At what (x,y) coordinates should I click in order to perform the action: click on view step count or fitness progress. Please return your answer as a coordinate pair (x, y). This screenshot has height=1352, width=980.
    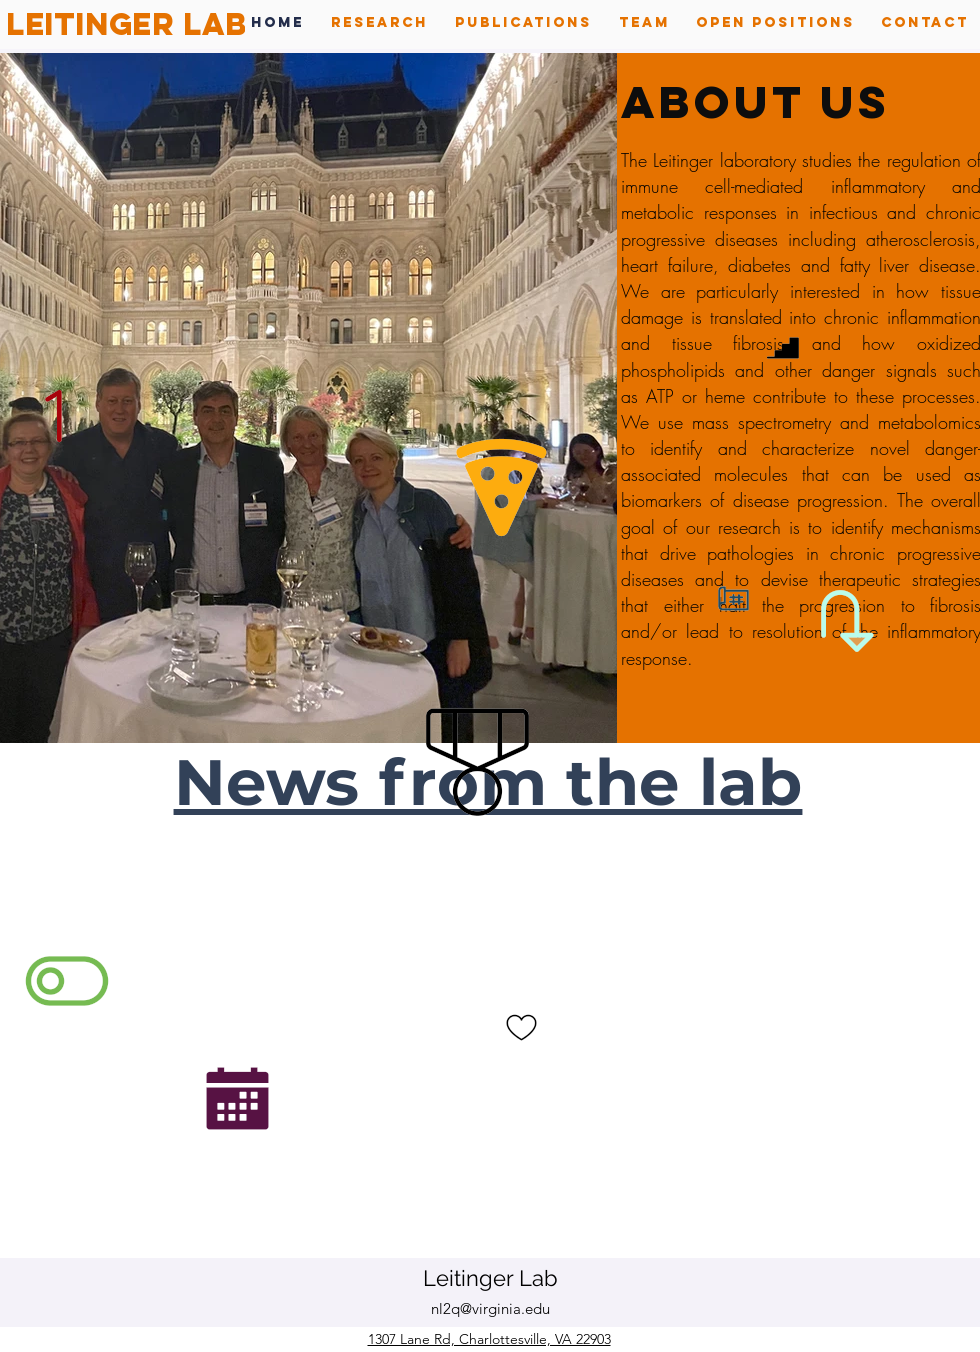
    Looking at the image, I should click on (784, 348).